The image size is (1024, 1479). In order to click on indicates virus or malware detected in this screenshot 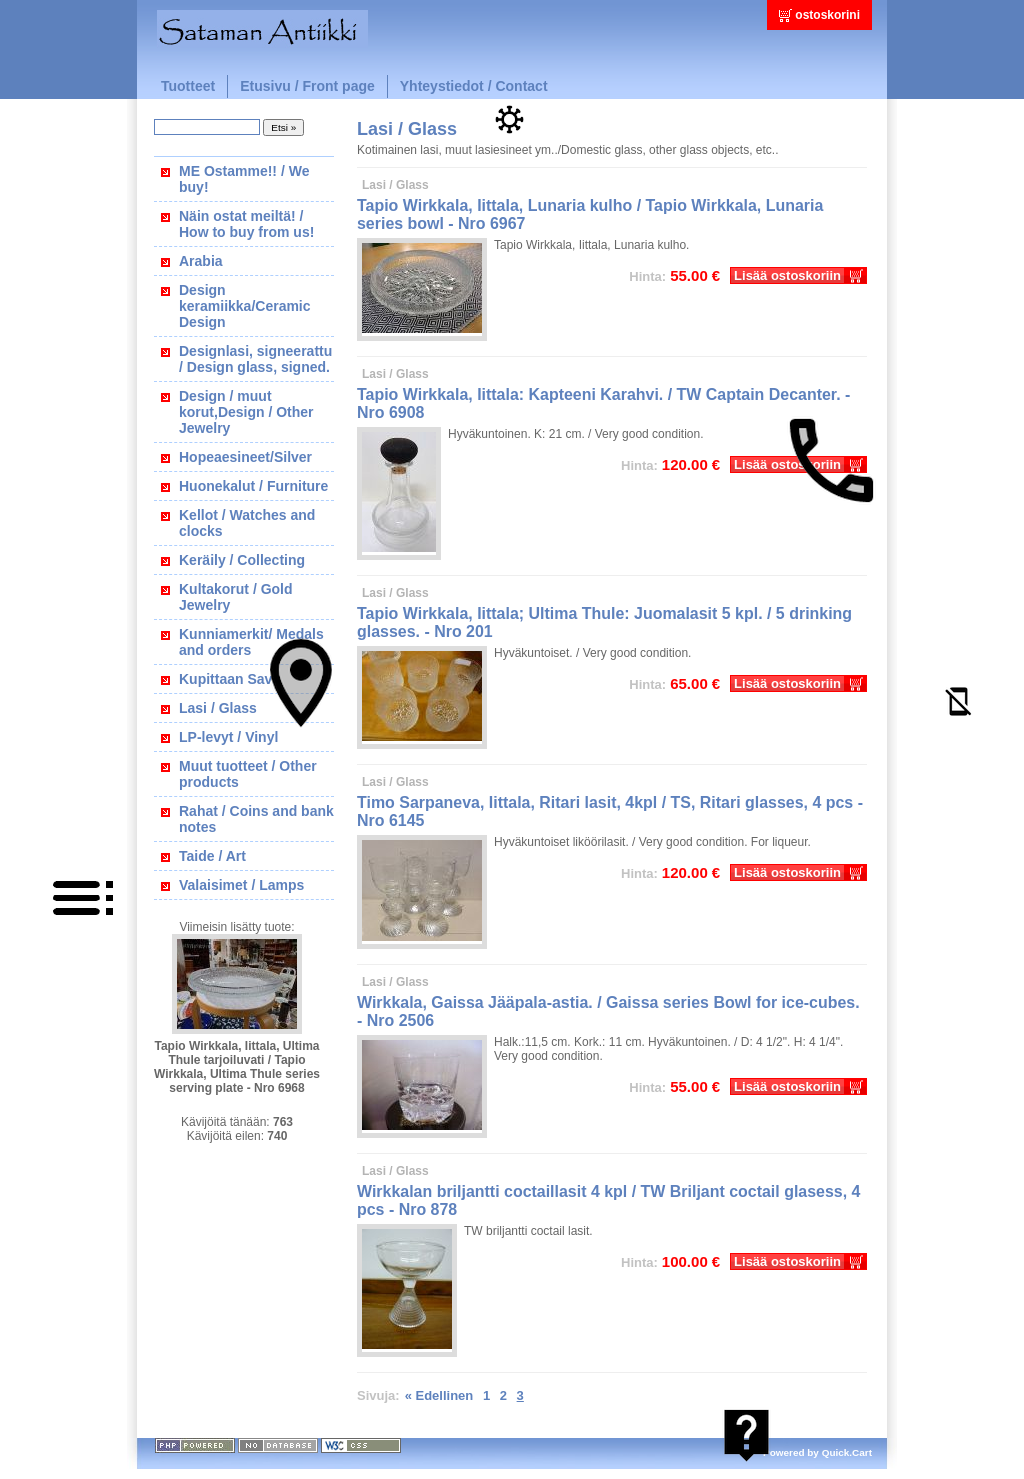, I will do `click(509, 119)`.